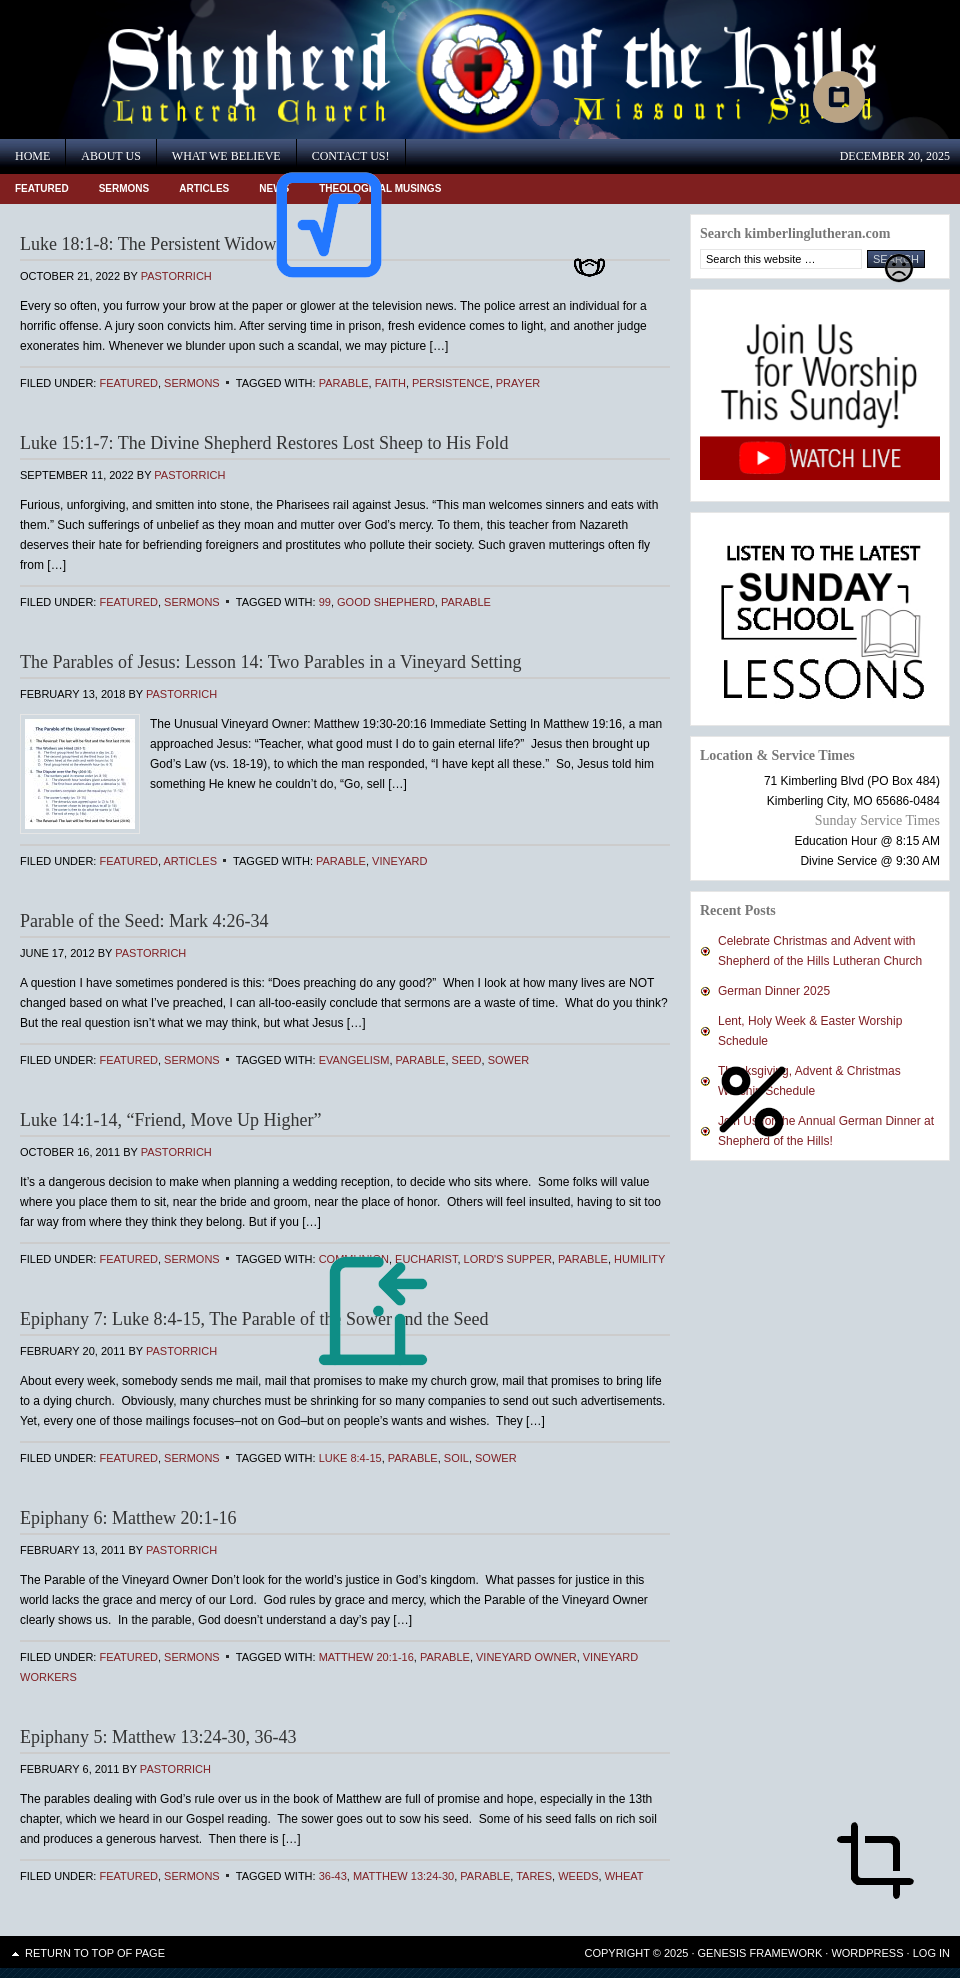 Image resolution: width=960 pixels, height=1978 pixels. I want to click on access square root calculator function, so click(329, 225).